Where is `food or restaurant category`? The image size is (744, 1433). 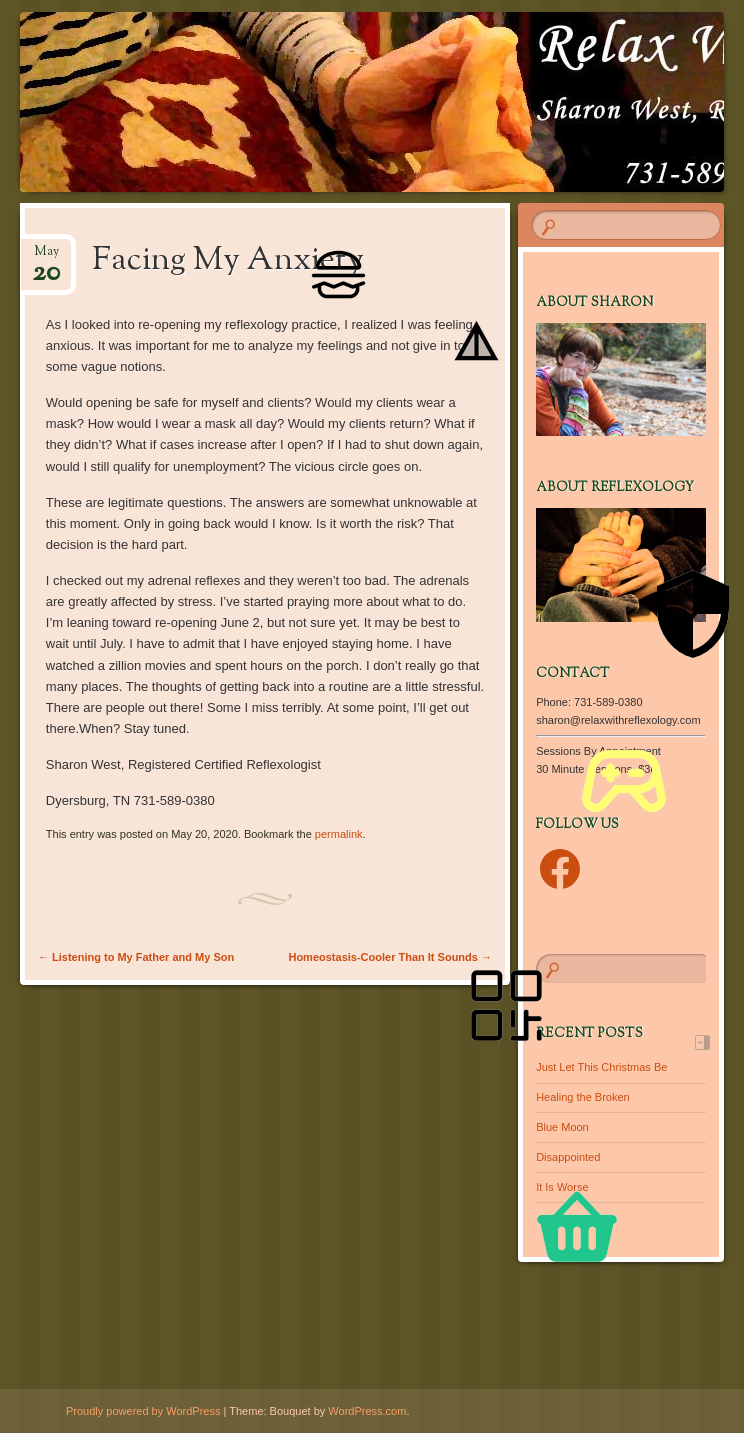 food or restaurant category is located at coordinates (338, 275).